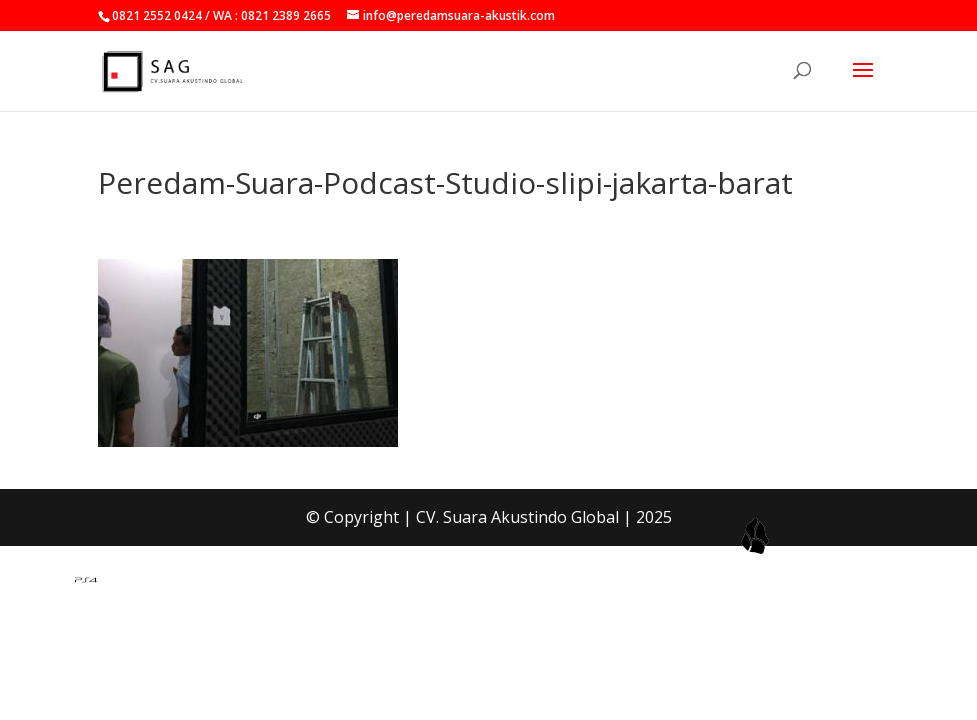 This screenshot has height=720, width=977. I want to click on open obsidian note-taking app, so click(755, 536).